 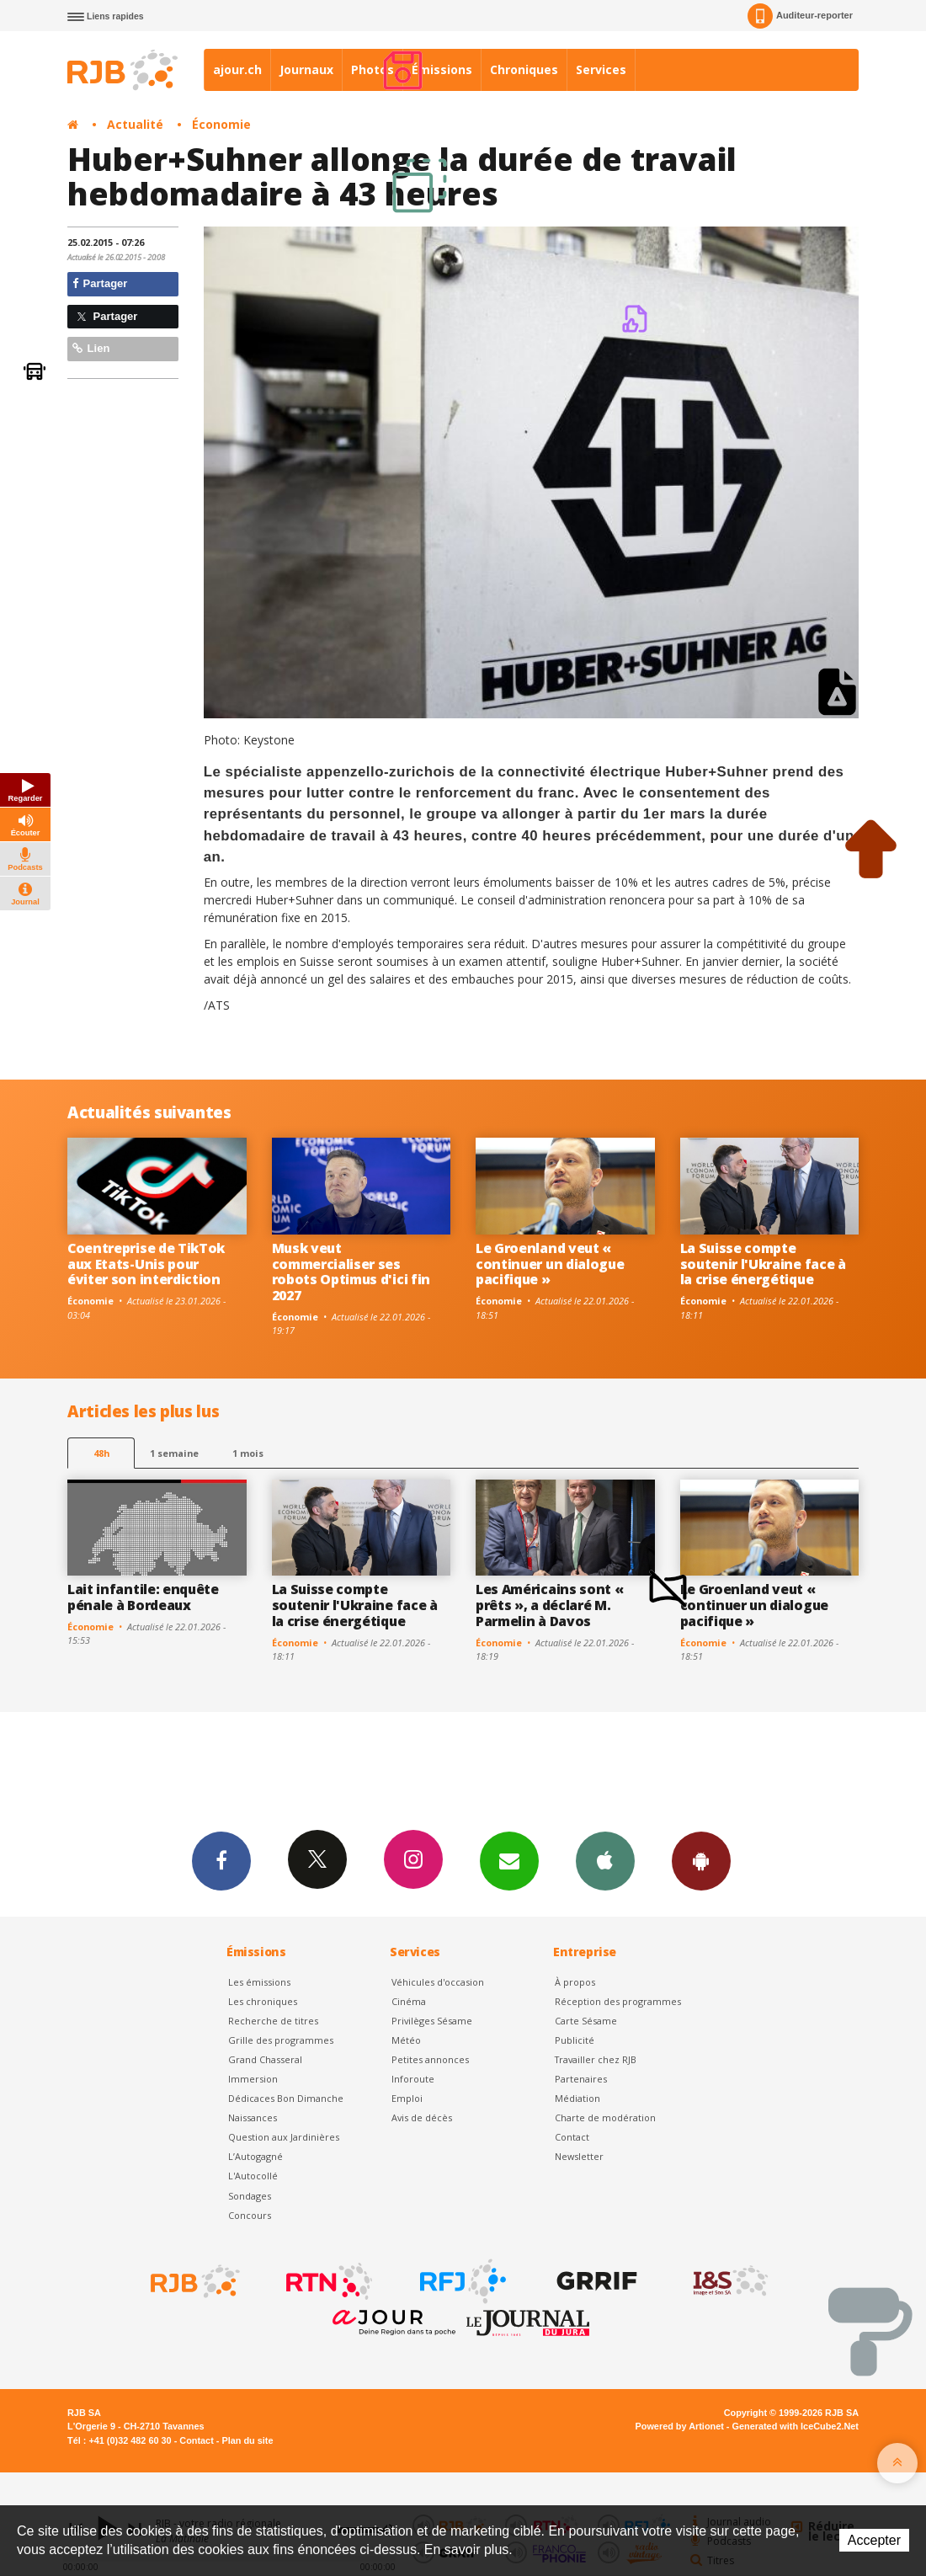 What do you see at coordinates (668, 1588) in the screenshot?
I see `disable horizontal panorama mode` at bounding box center [668, 1588].